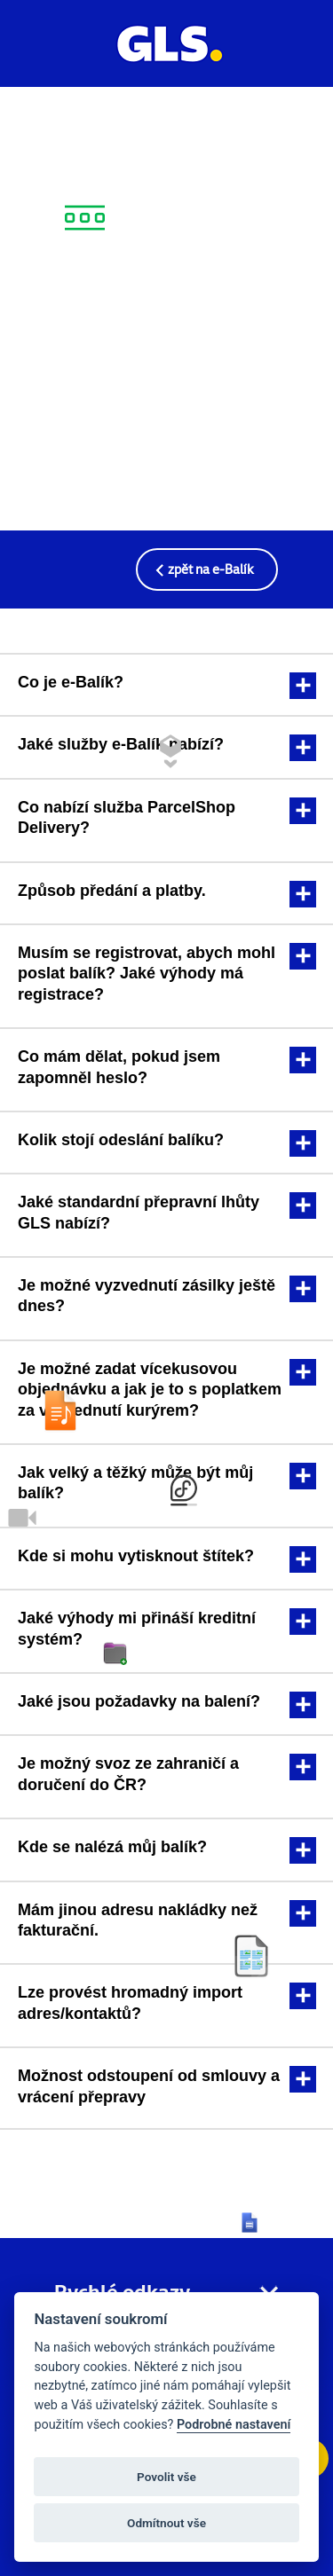  Describe the element at coordinates (60, 1411) in the screenshot. I see `mp3 playlist file type indicator` at that location.